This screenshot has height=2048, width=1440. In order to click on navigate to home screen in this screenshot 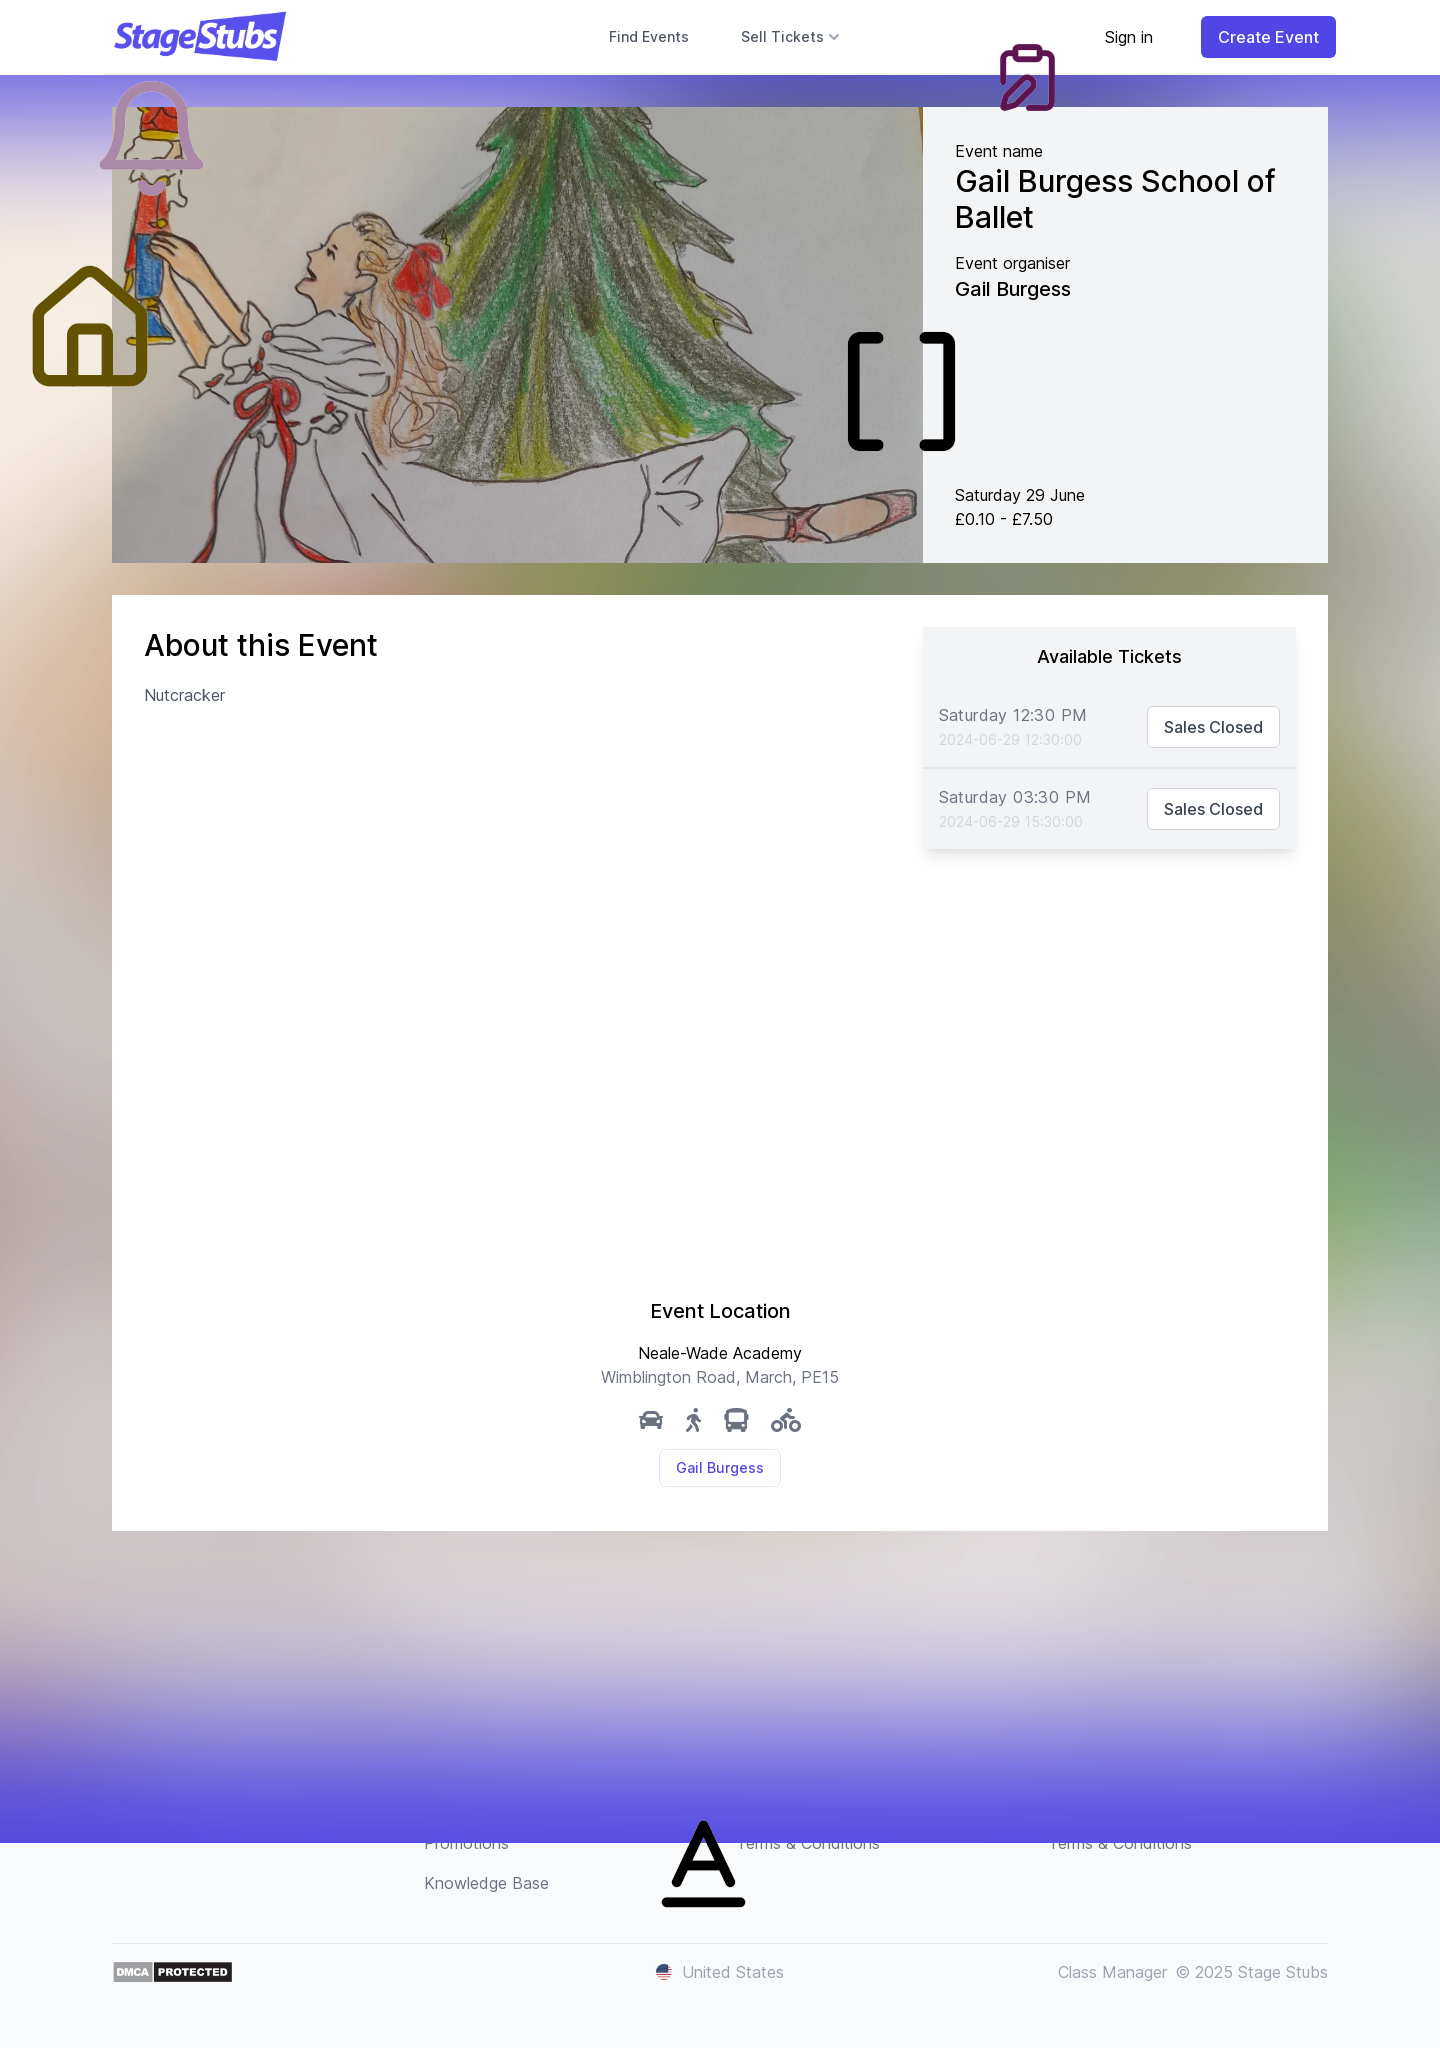, I will do `click(90, 329)`.